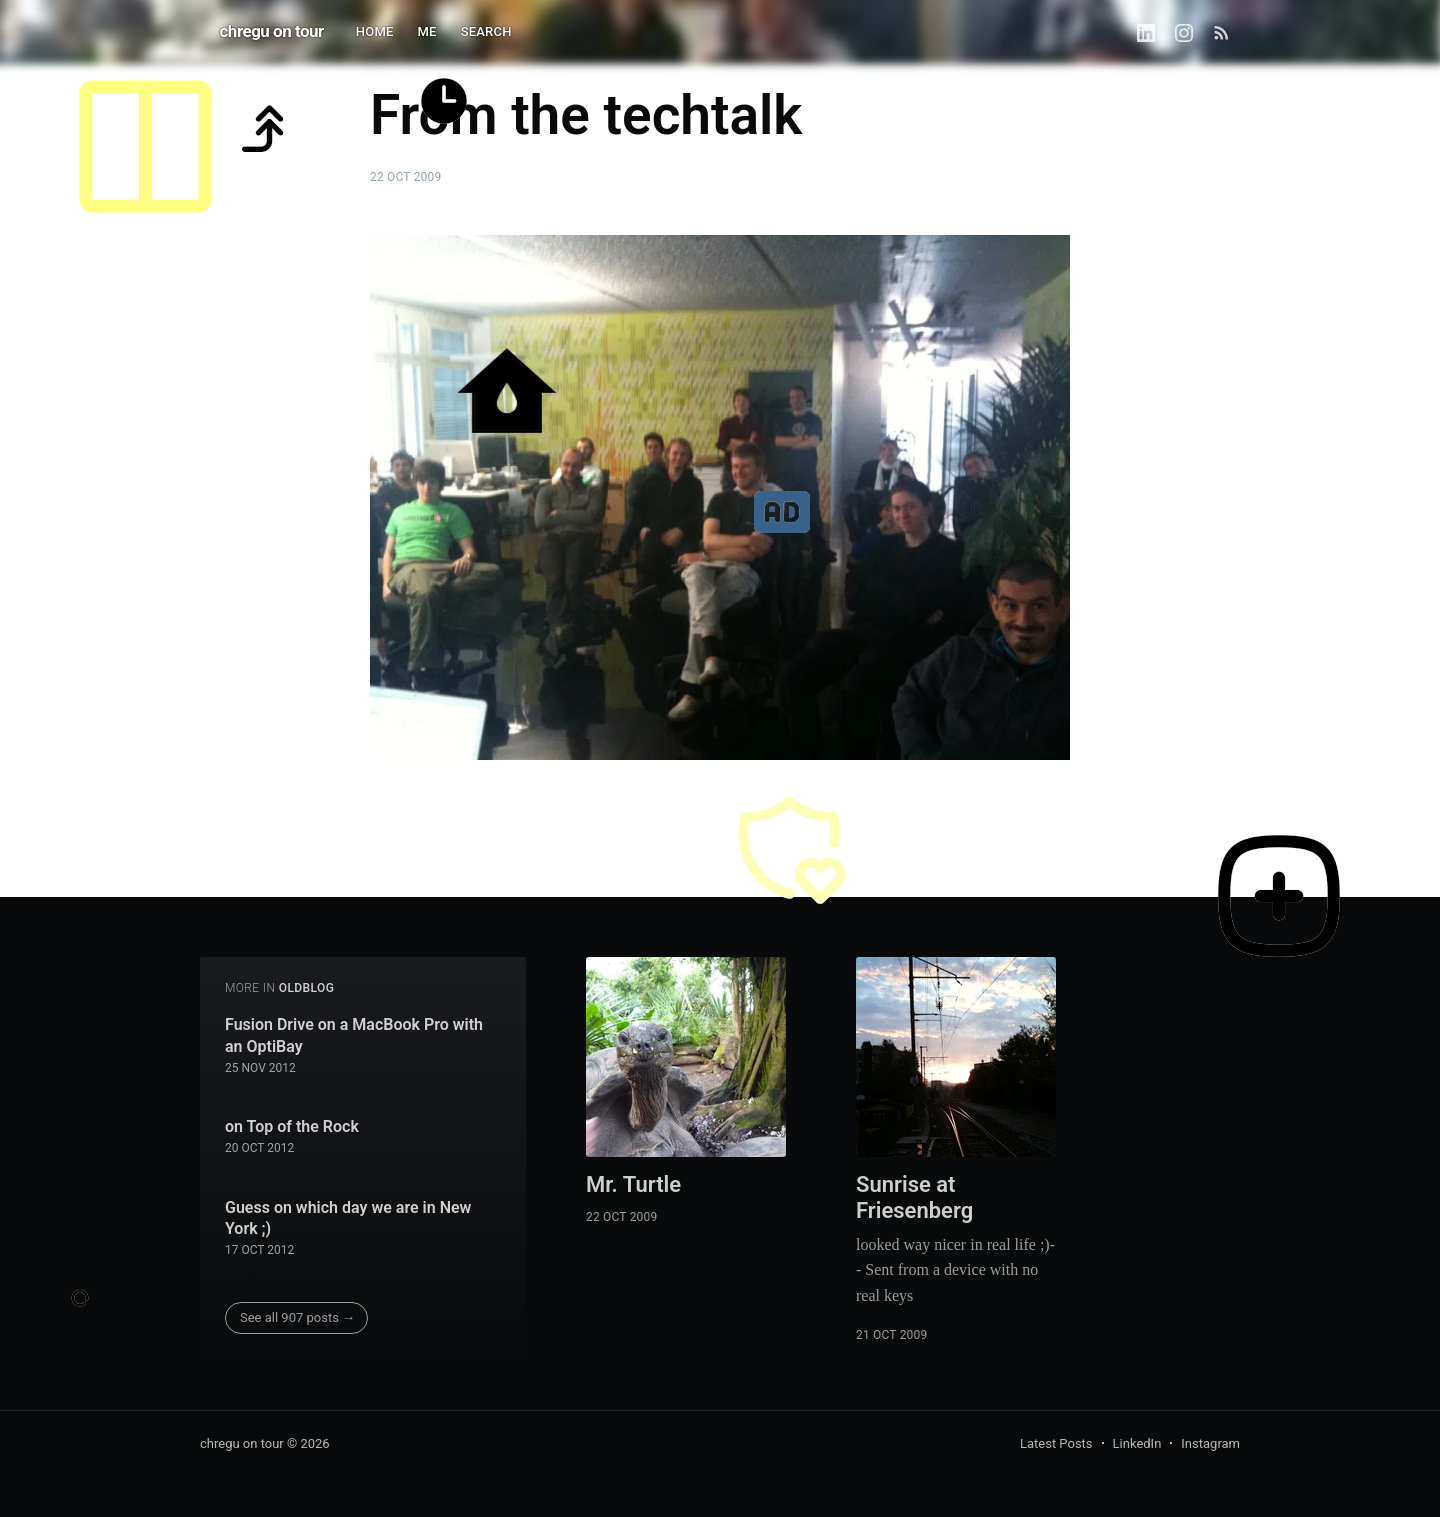 The image size is (1440, 1517). What do you see at coordinates (789, 847) in the screenshot?
I see `enable health data protection` at bounding box center [789, 847].